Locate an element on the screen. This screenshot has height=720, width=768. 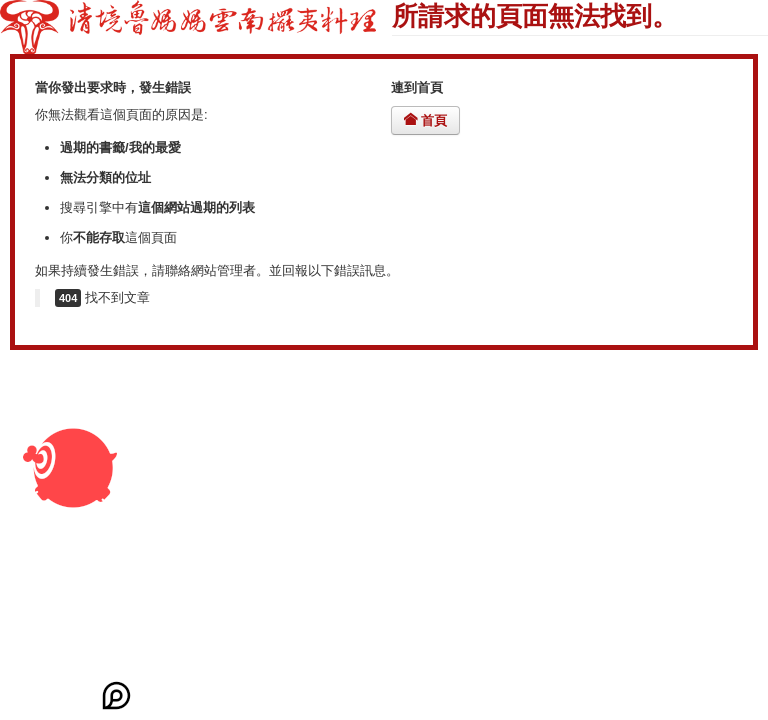
open the Plurk social networking app is located at coordinates (70, 468).